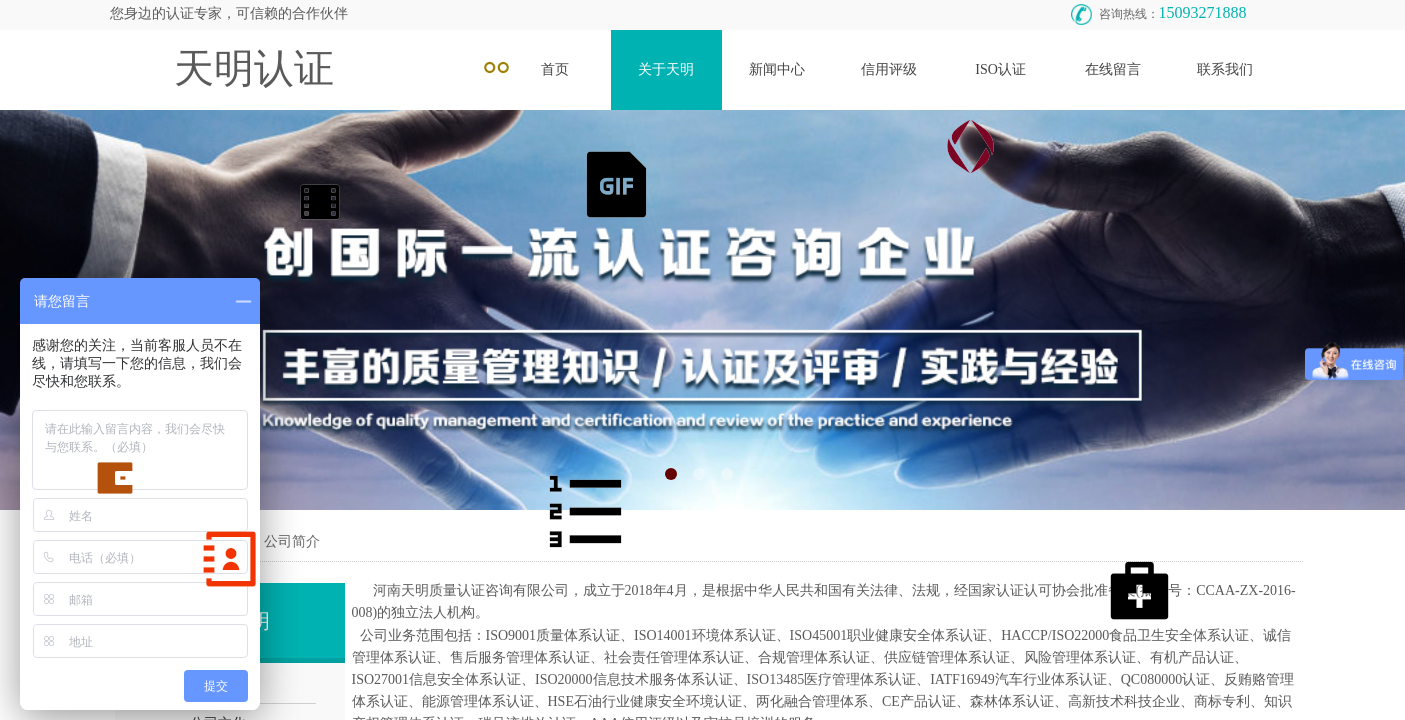 The image size is (1405, 720). Describe the element at coordinates (970, 146) in the screenshot. I see `ethereum name service (ENS) logo` at that location.